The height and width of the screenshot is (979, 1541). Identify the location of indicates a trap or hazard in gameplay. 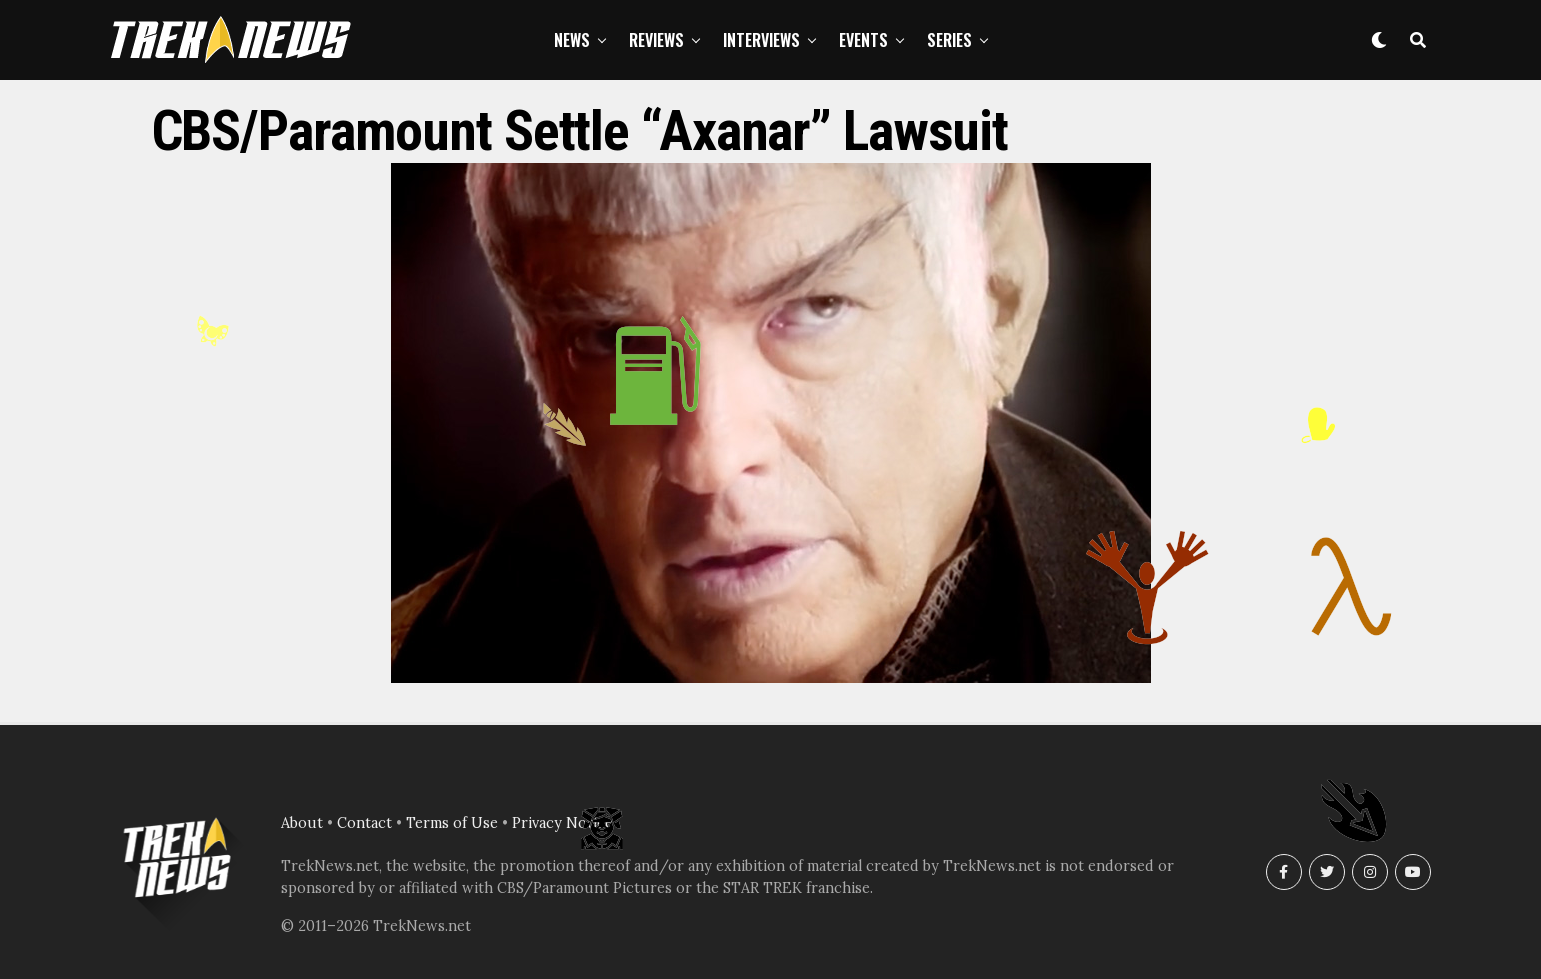
(1146, 583).